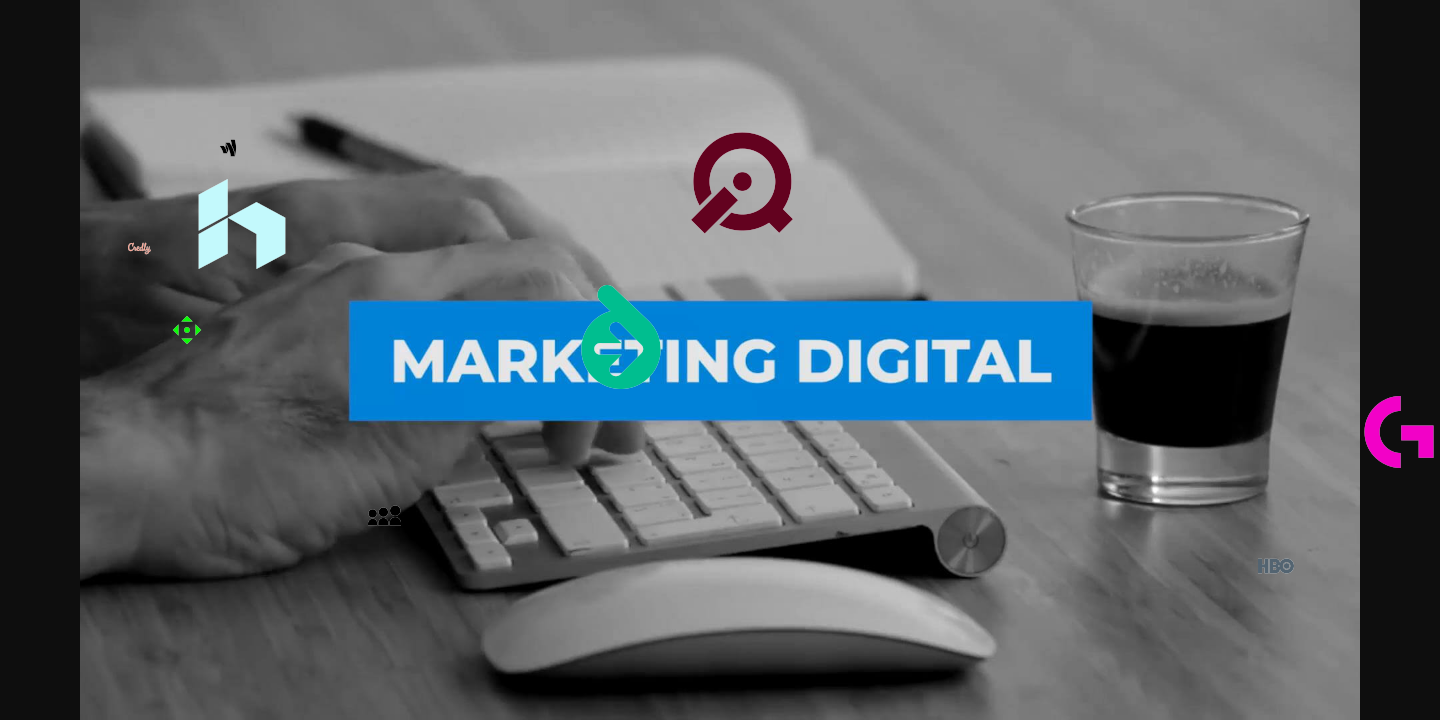  I want to click on doctrine PHP database library logo, so click(621, 337).